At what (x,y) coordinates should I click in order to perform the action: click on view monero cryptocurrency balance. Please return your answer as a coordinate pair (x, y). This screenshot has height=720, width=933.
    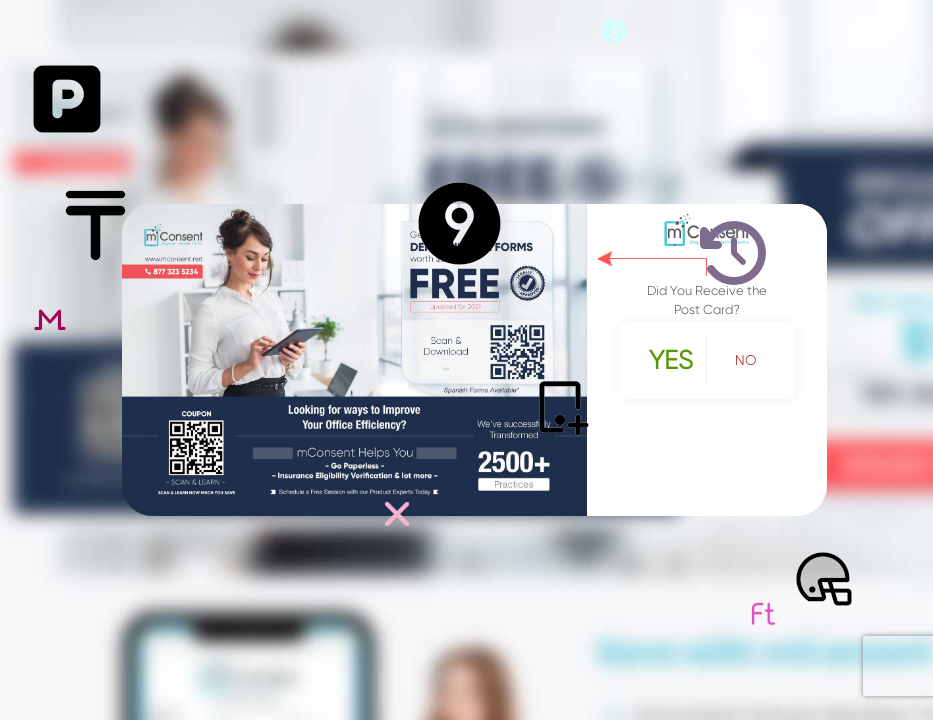
    Looking at the image, I should click on (50, 319).